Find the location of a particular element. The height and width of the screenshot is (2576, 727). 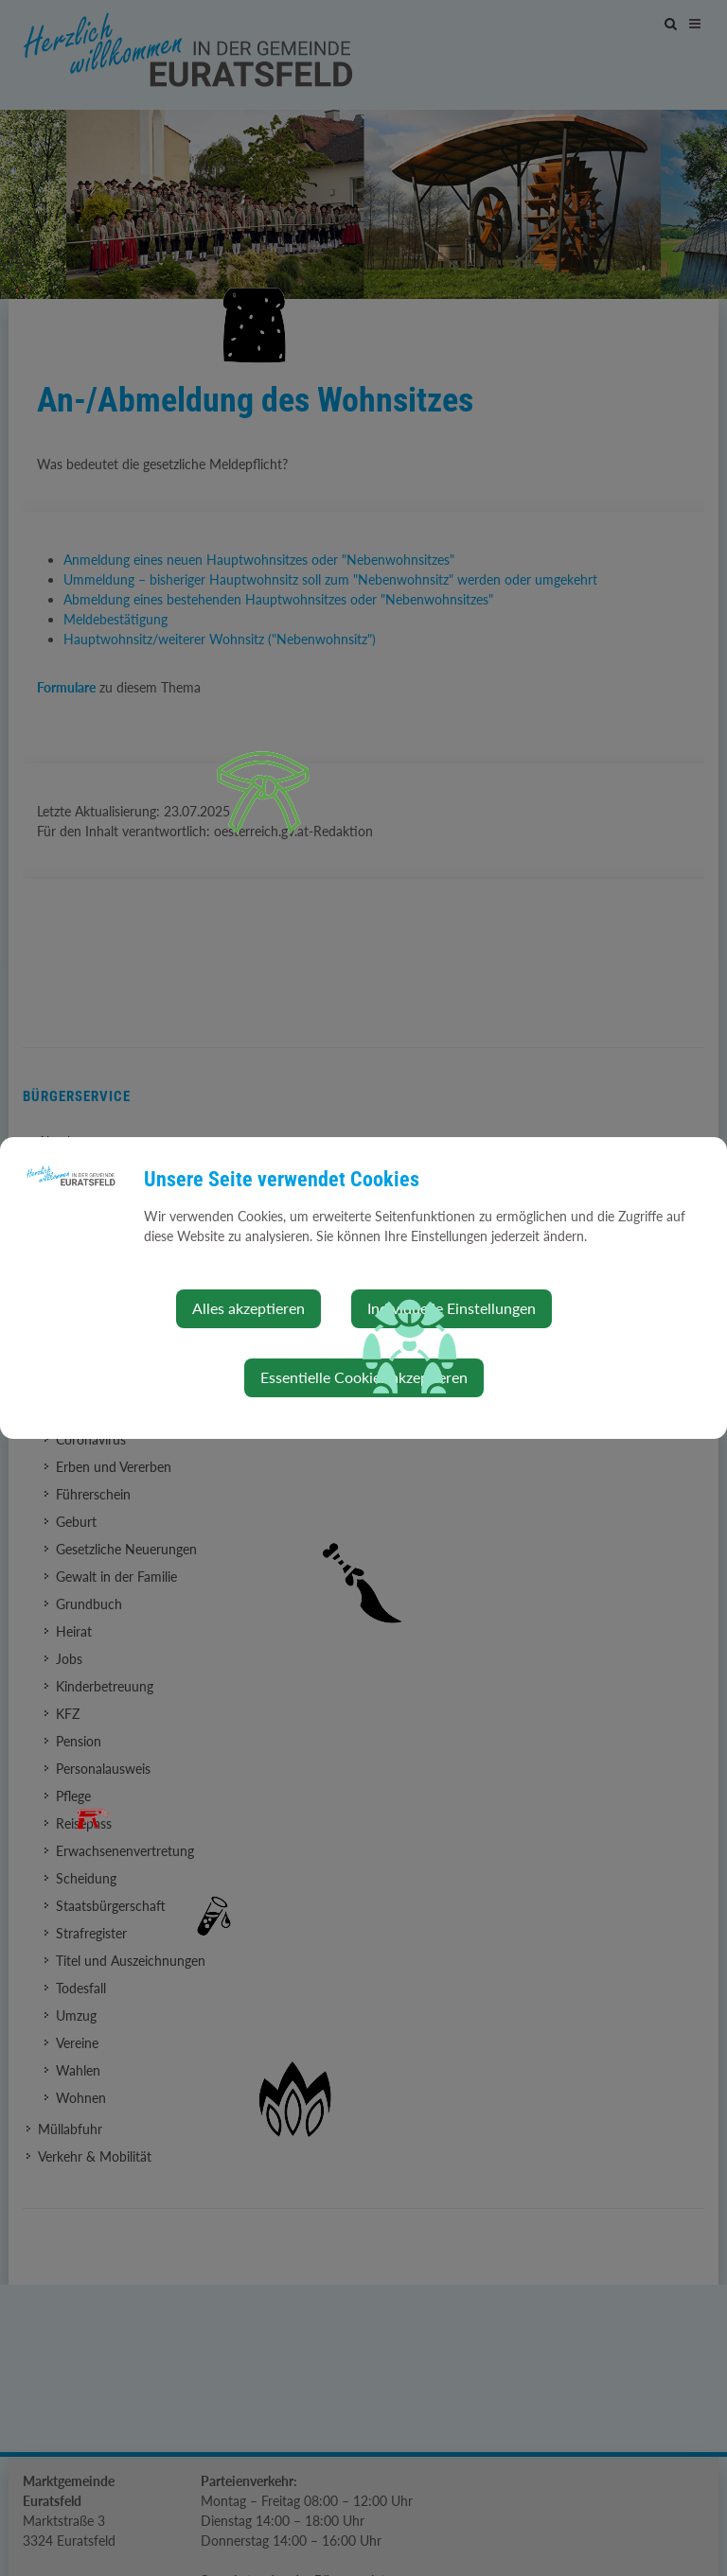

access robot or automaton character is located at coordinates (409, 1346).